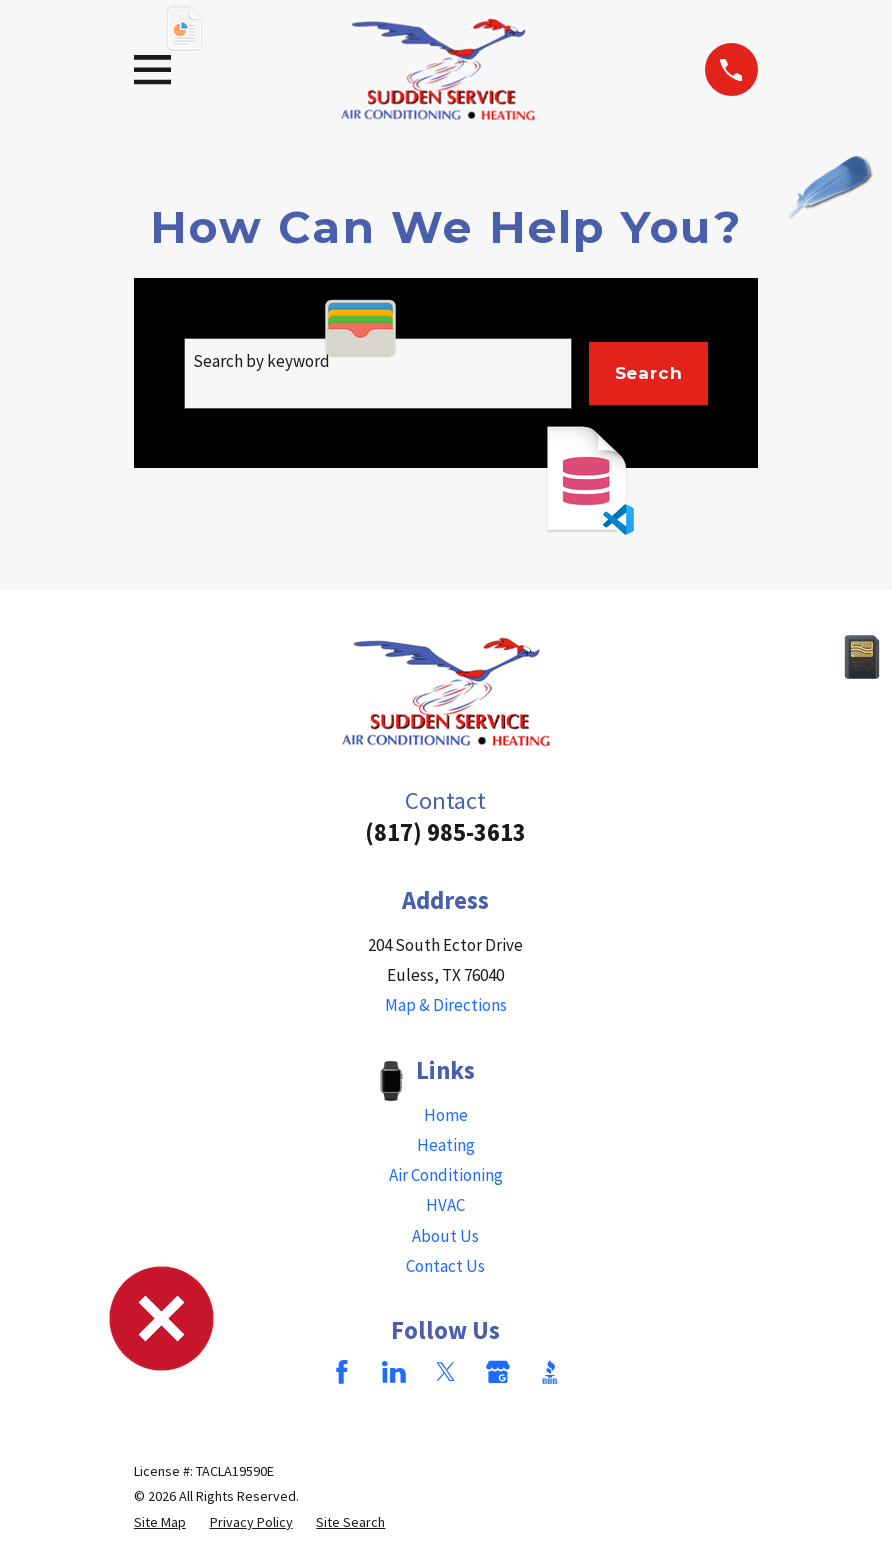 The height and width of the screenshot is (1565, 892). What do you see at coordinates (161, 1318) in the screenshot?
I see `close the current window or dialog` at bounding box center [161, 1318].